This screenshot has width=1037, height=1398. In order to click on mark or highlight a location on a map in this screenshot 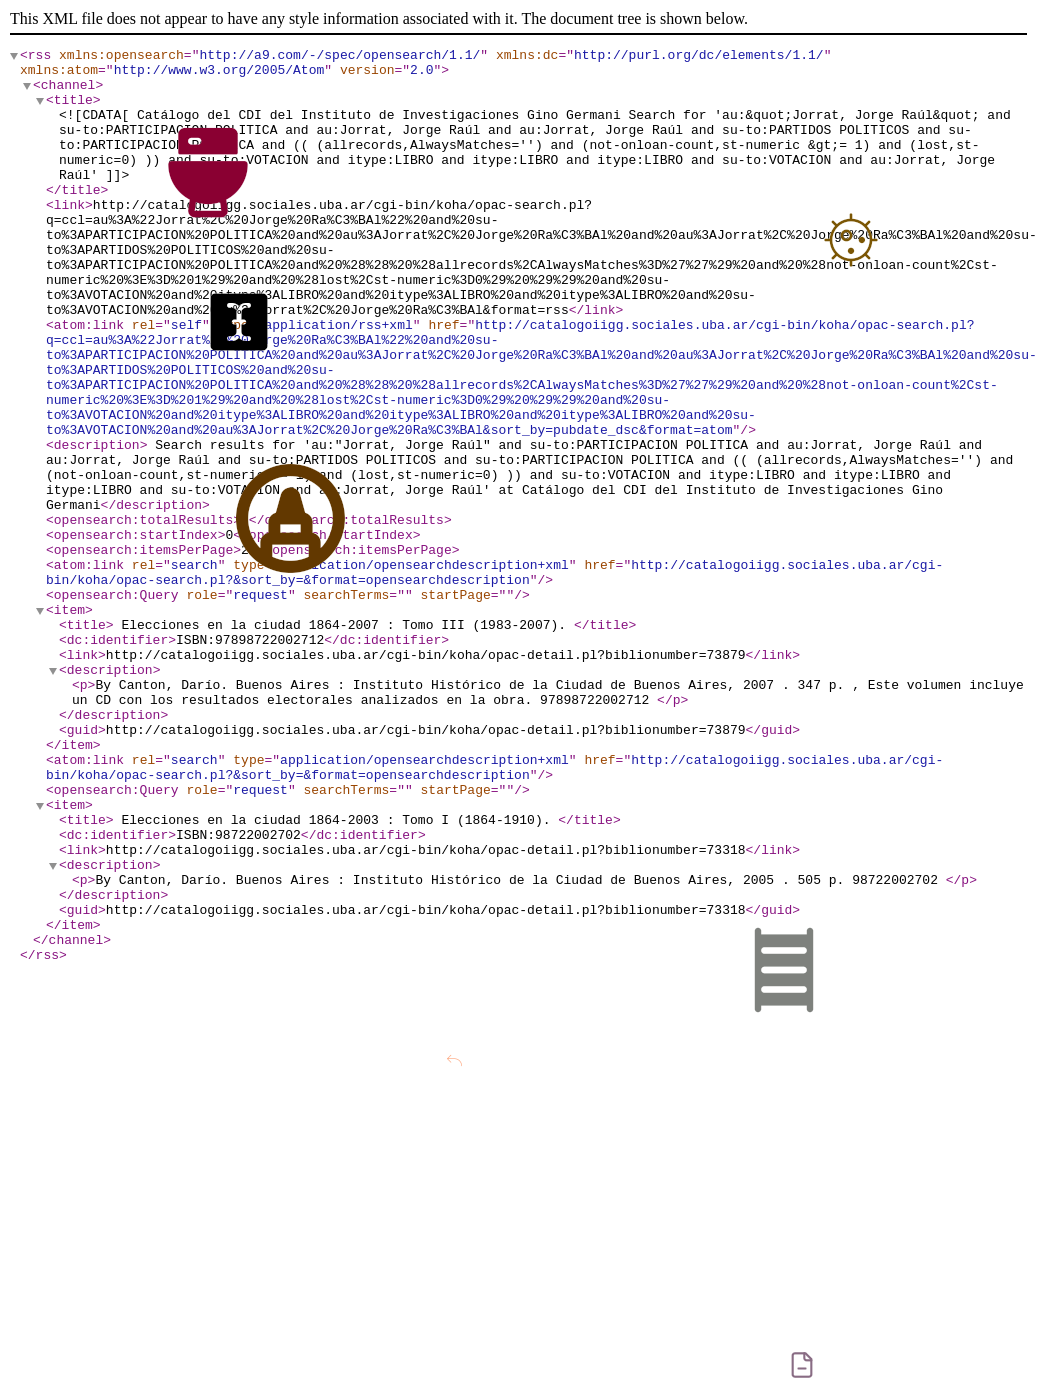, I will do `click(290, 518)`.